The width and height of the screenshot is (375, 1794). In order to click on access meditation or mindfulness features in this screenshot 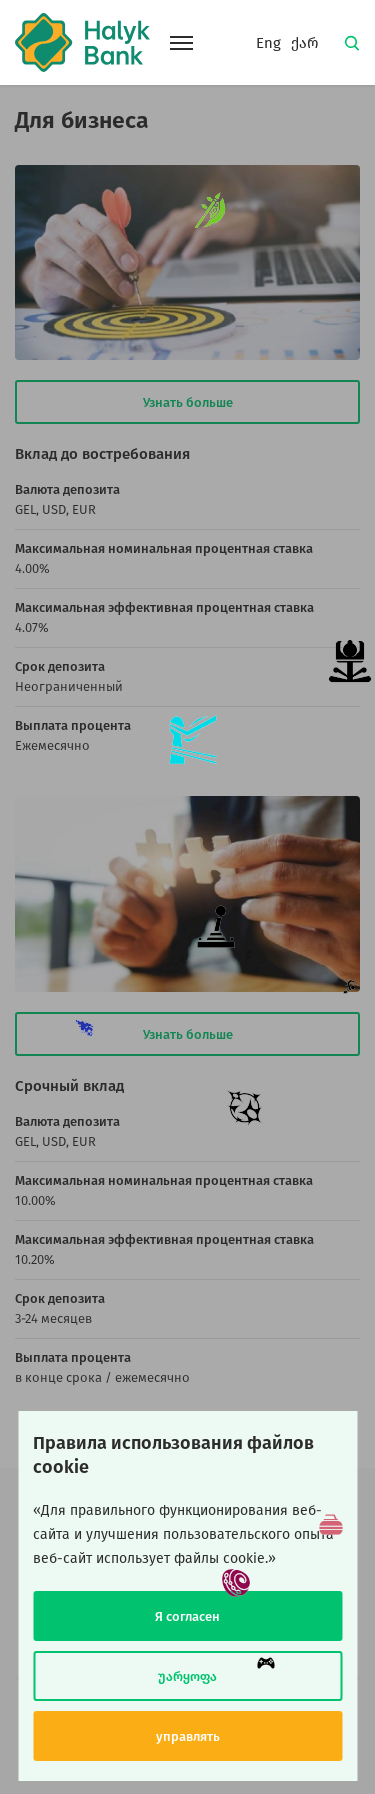, I will do `click(350, 661)`.